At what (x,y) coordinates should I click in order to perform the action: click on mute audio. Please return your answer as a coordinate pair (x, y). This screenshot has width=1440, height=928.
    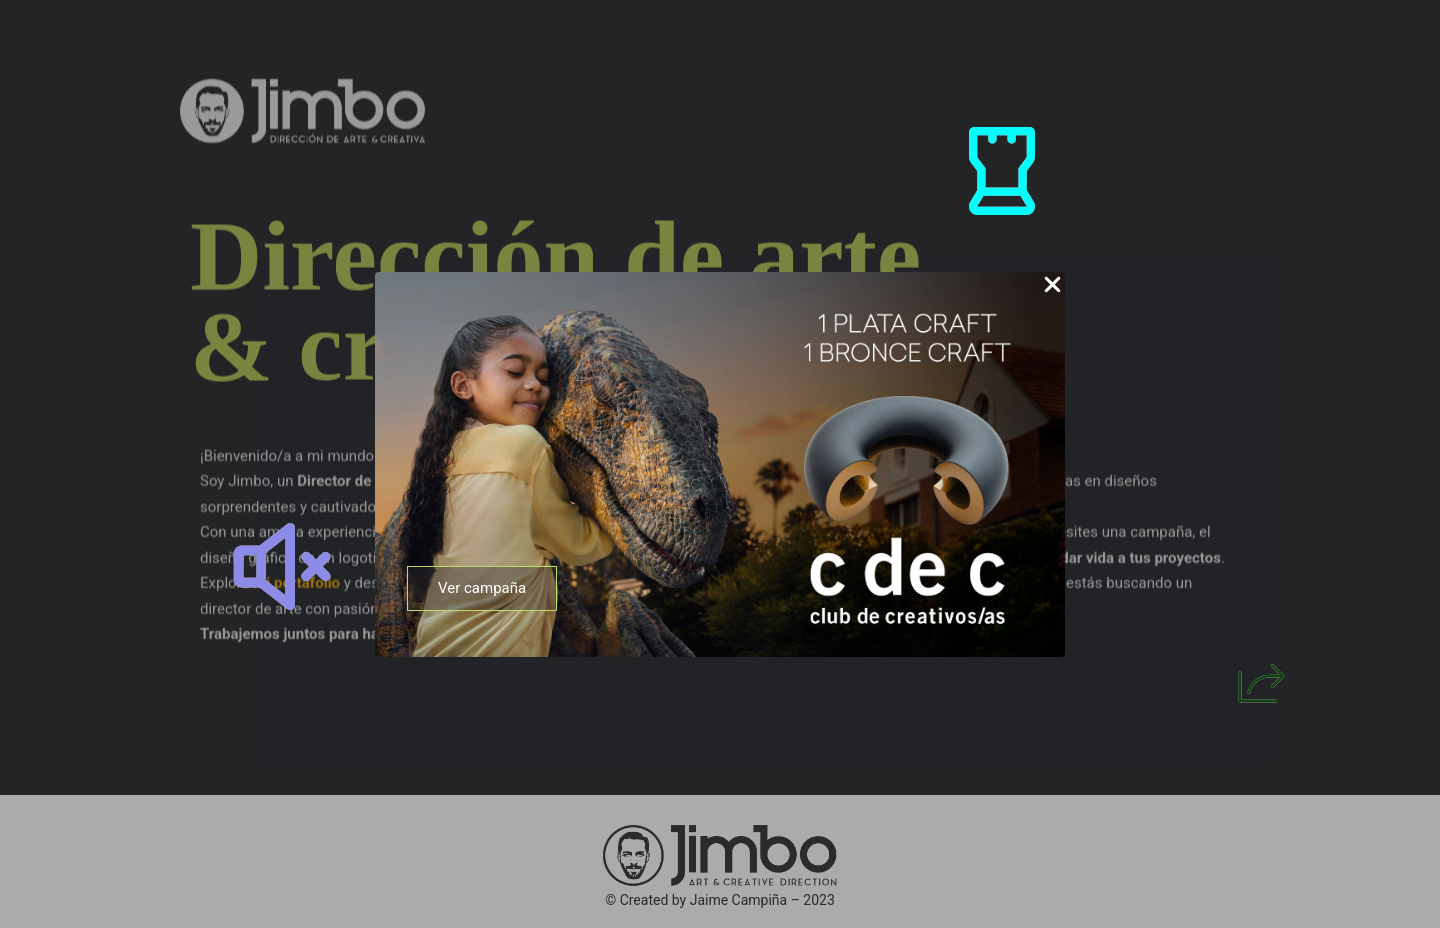
    Looking at the image, I should click on (280, 566).